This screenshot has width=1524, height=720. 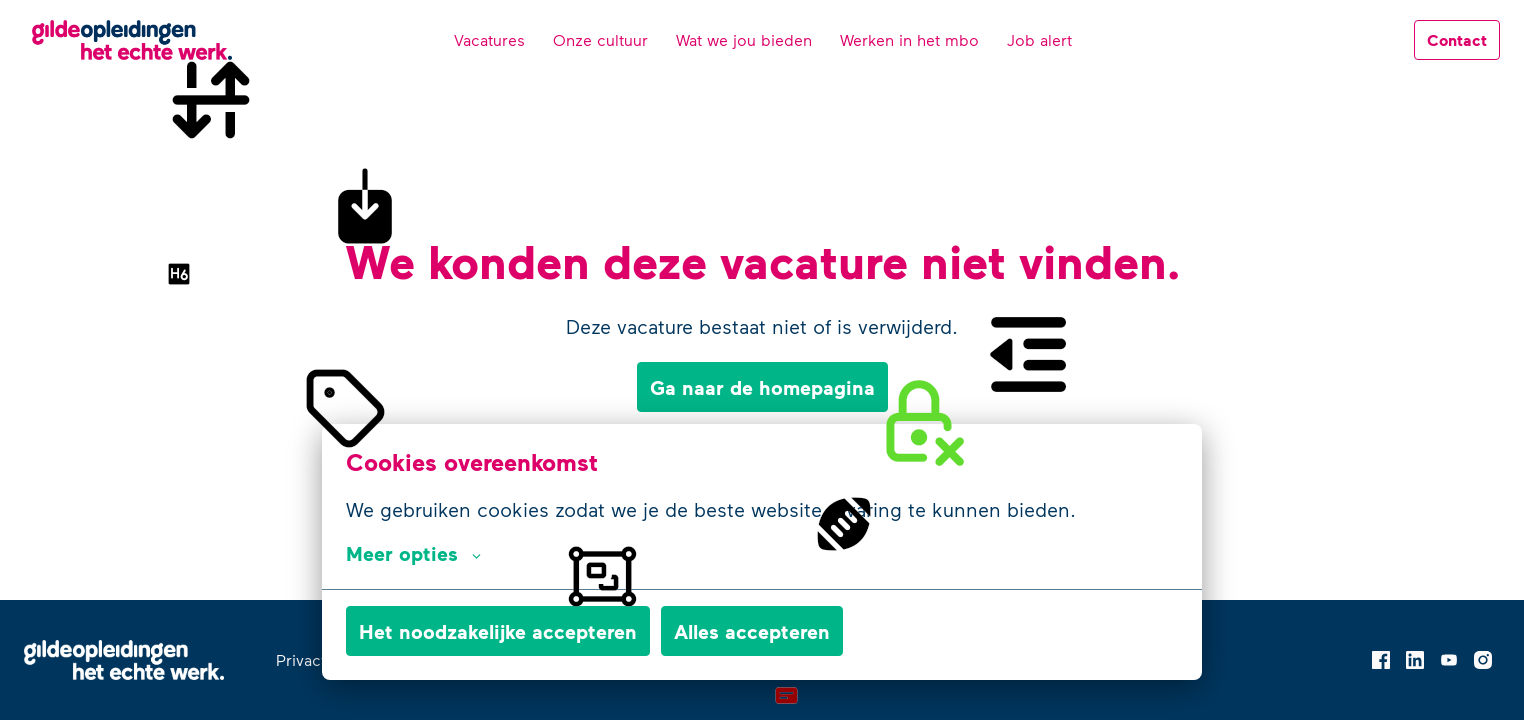 I want to click on decrease text indentation, so click(x=1028, y=354).